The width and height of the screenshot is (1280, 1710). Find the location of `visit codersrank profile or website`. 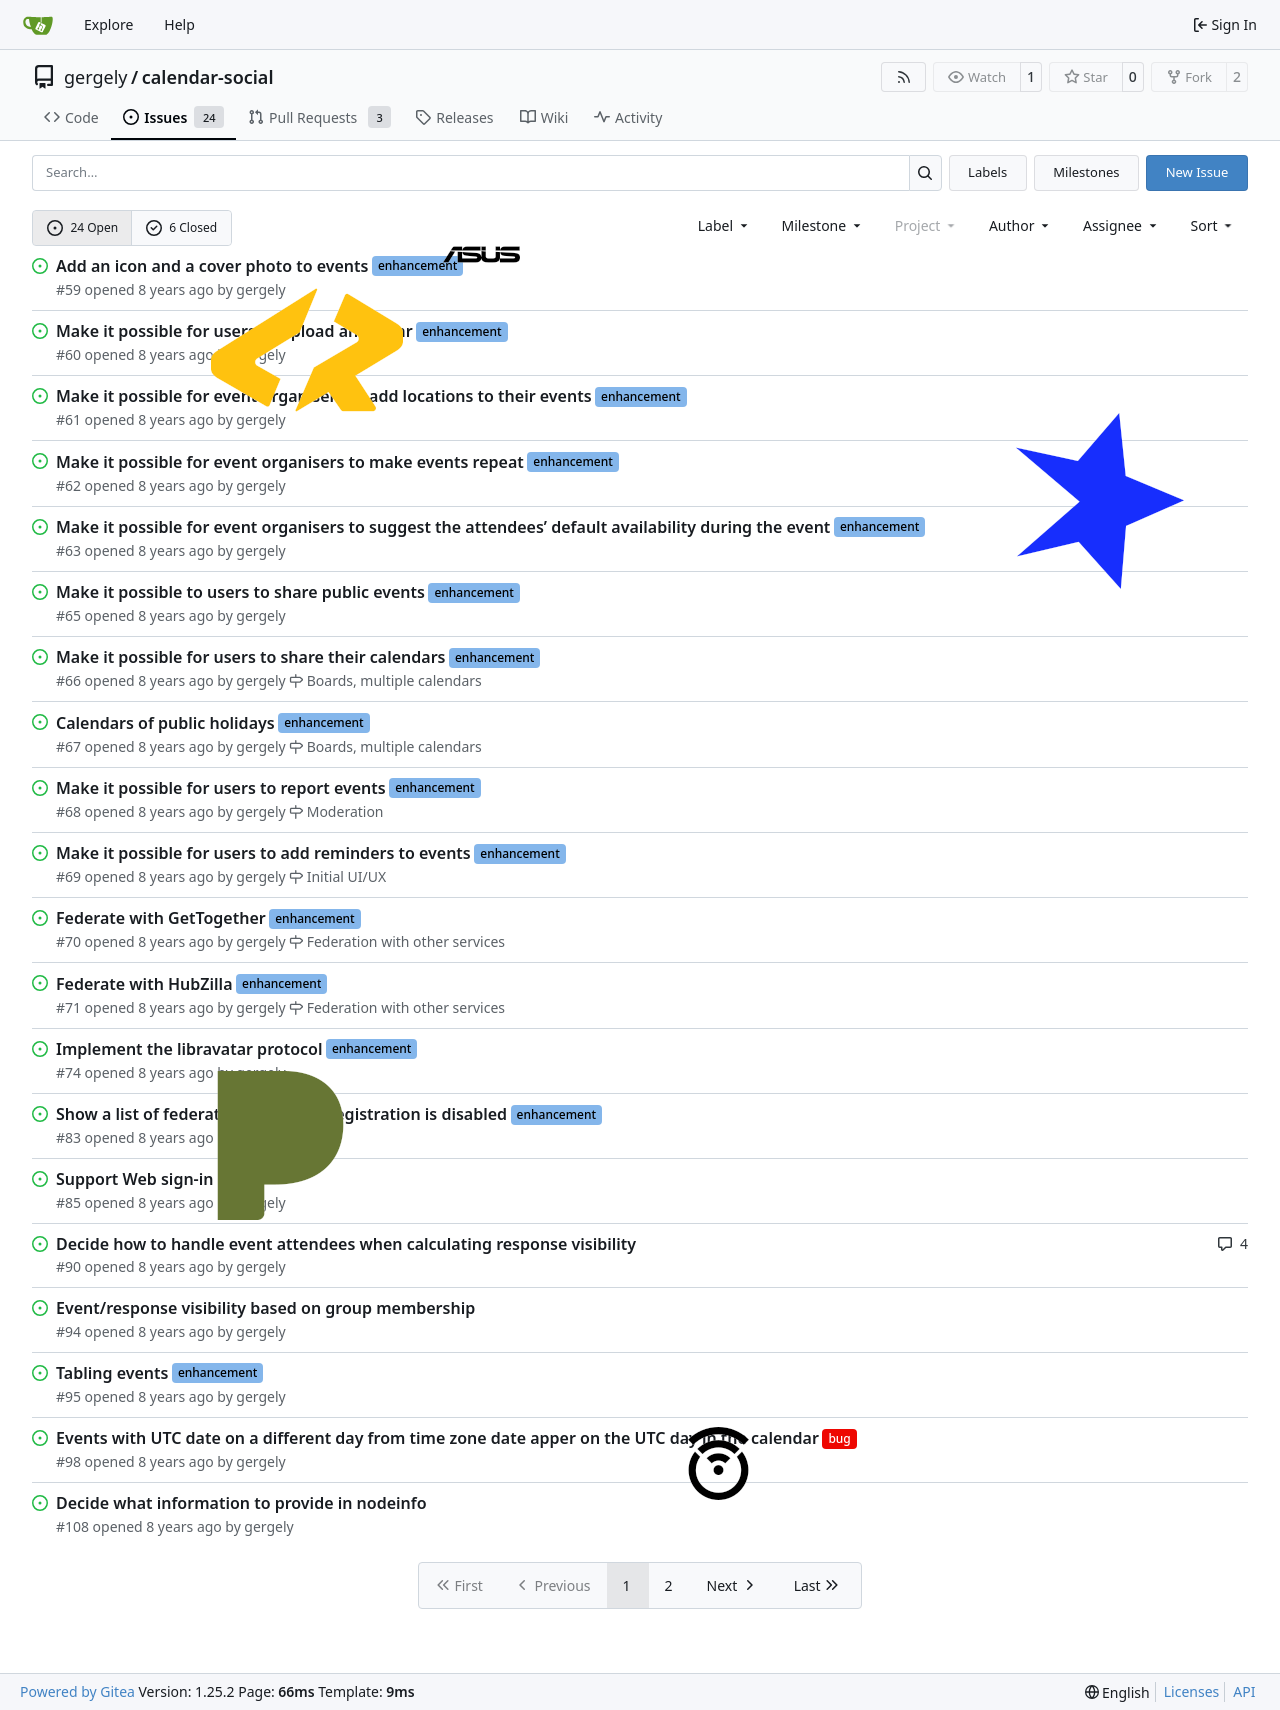

visit codersrank profile or website is located at coordinates (307, 350).